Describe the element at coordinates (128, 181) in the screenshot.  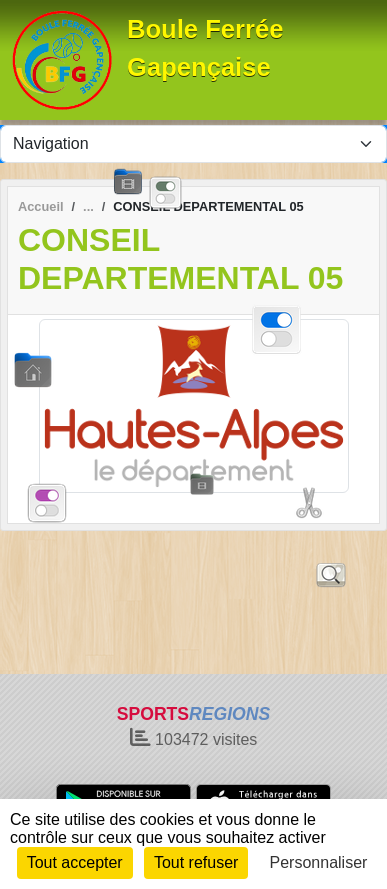
I see `open your videos folder` at that location.